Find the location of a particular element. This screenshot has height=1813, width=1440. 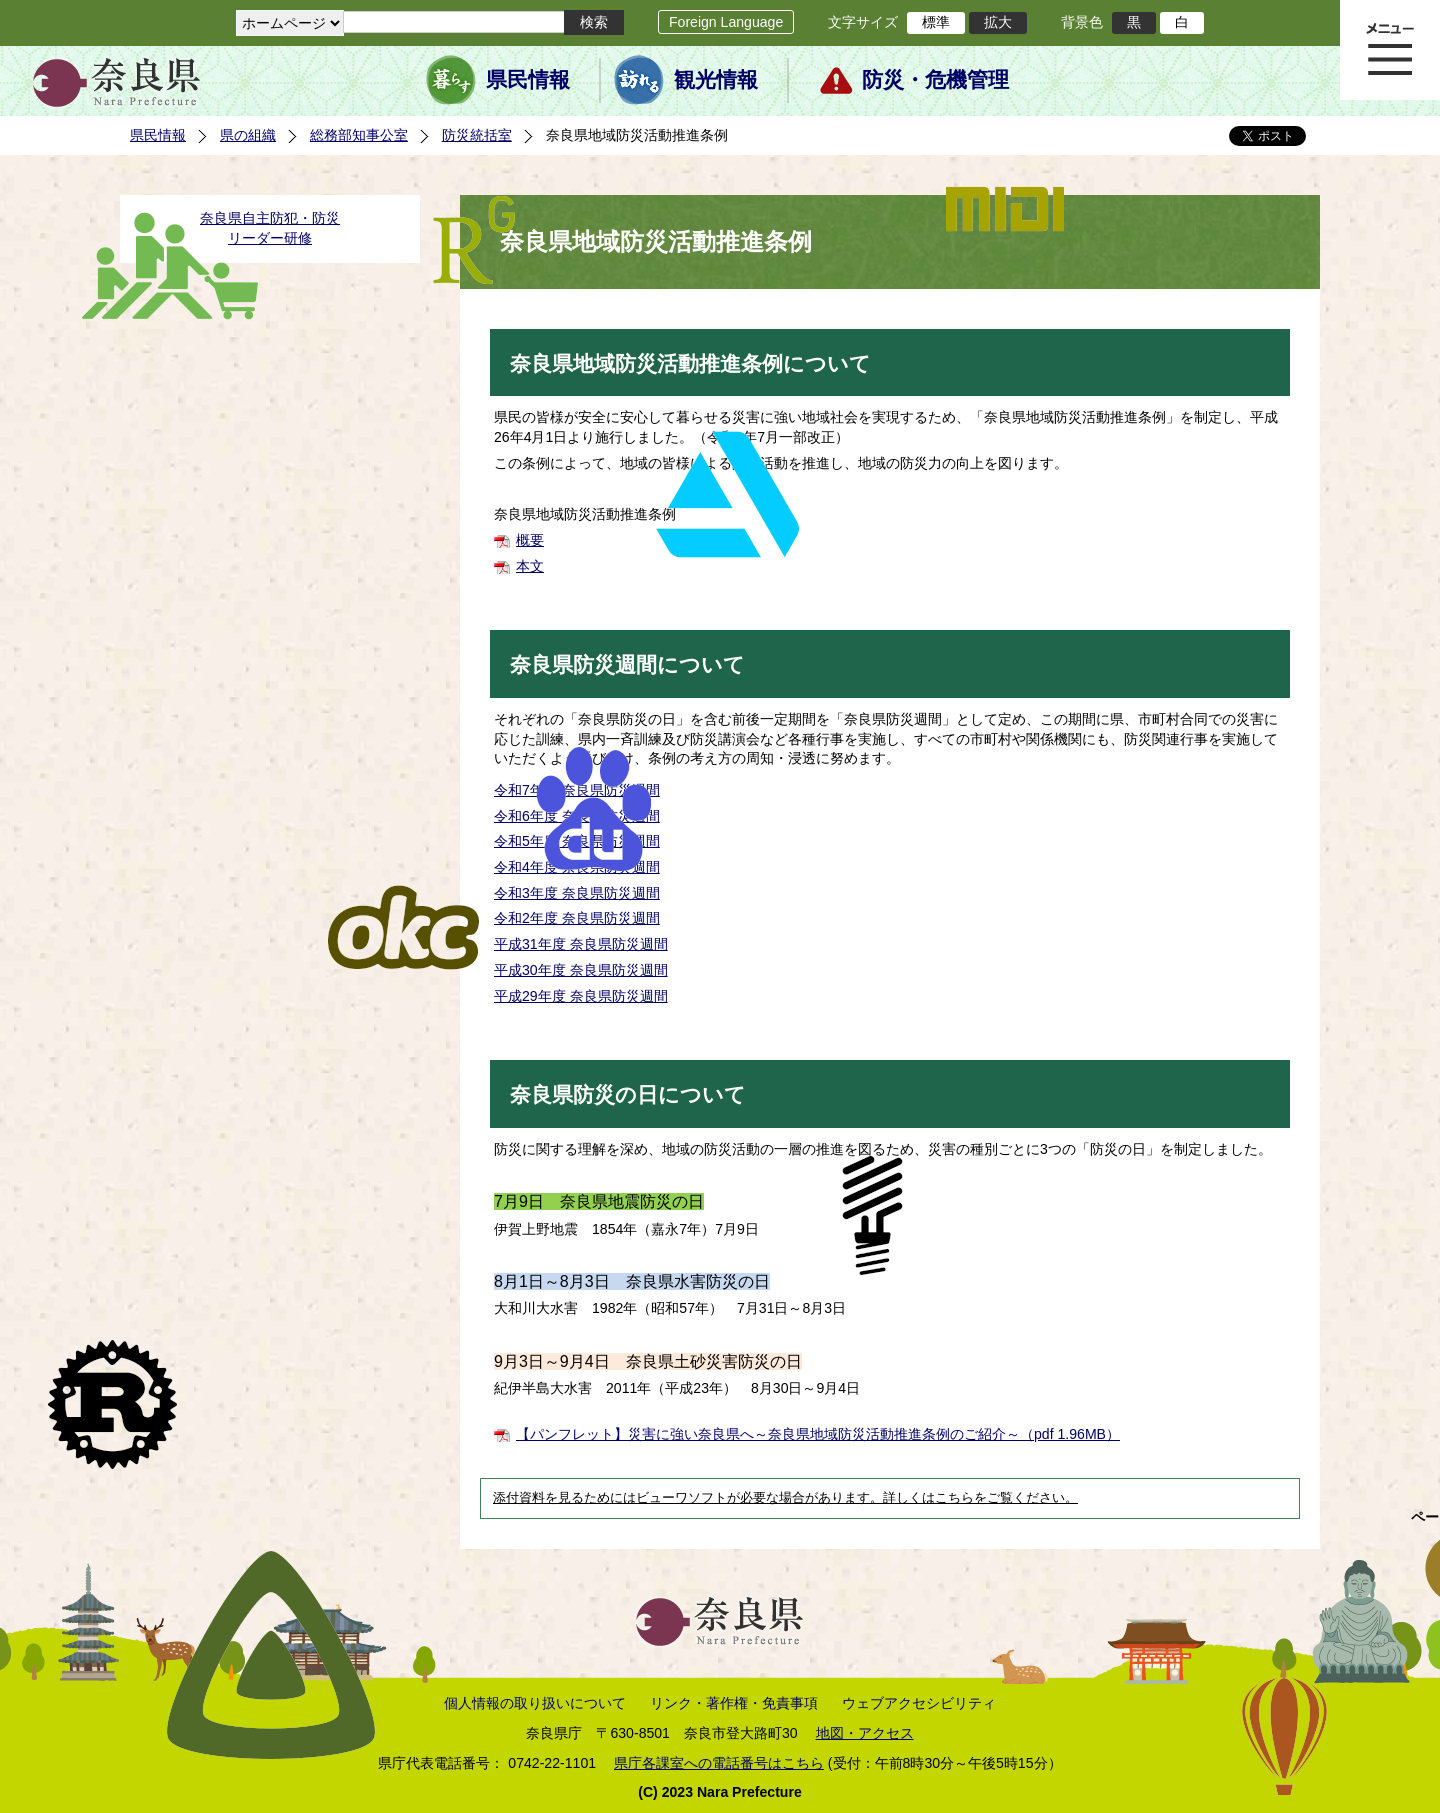

open the Chedraui shopping app is located at coordinates (170, 266).